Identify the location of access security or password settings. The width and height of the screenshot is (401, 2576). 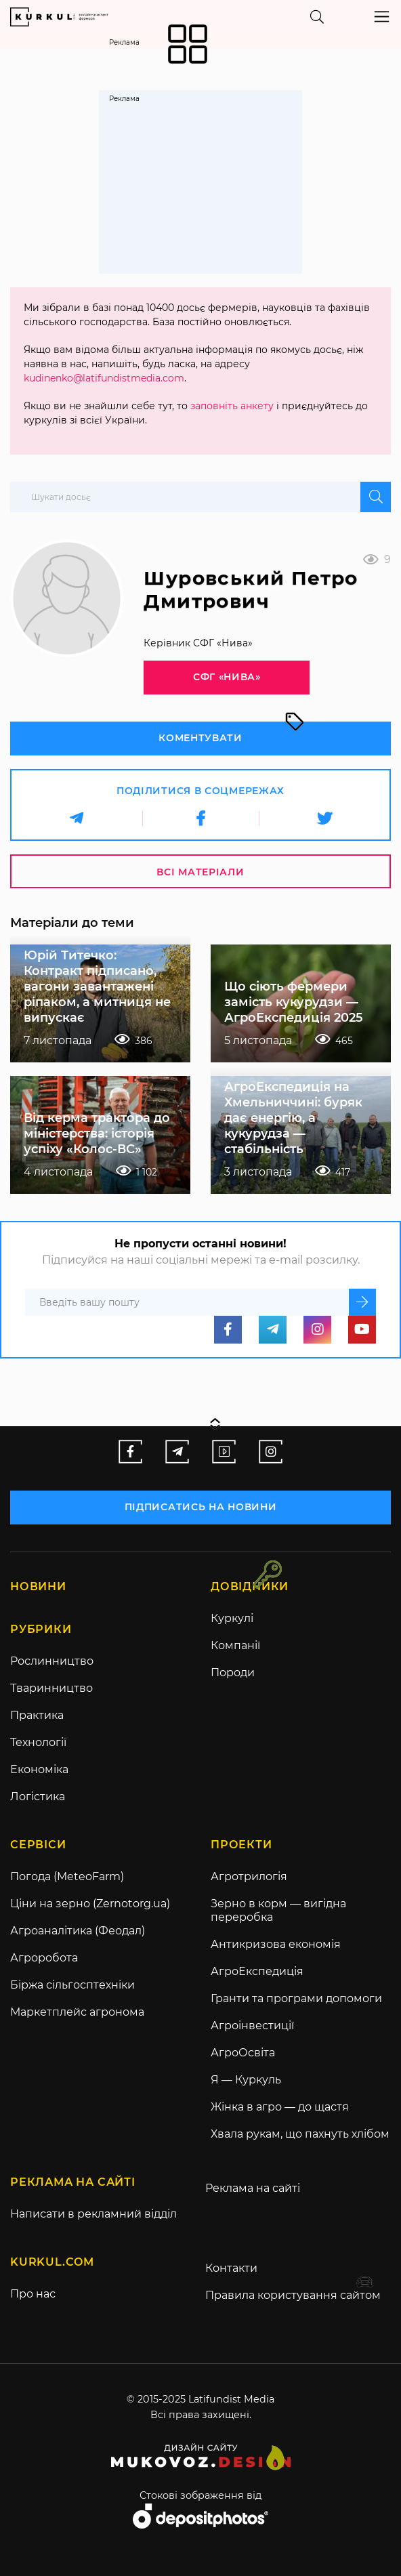
(268, 1575).